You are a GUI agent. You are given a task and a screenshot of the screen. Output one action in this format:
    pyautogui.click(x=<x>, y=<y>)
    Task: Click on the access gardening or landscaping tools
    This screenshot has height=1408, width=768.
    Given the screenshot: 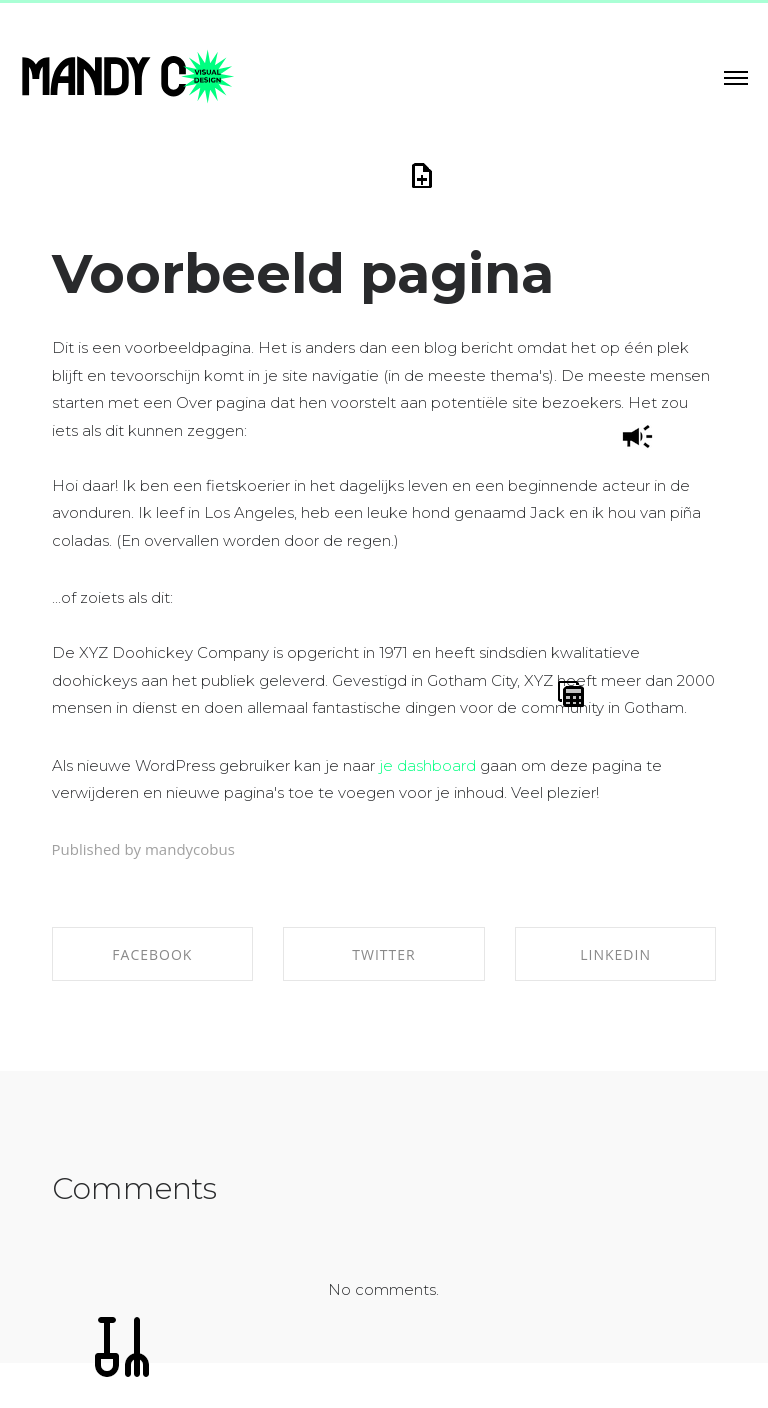 What is the action you would take?
    pyautogui.click(x=122, y=1347)
    